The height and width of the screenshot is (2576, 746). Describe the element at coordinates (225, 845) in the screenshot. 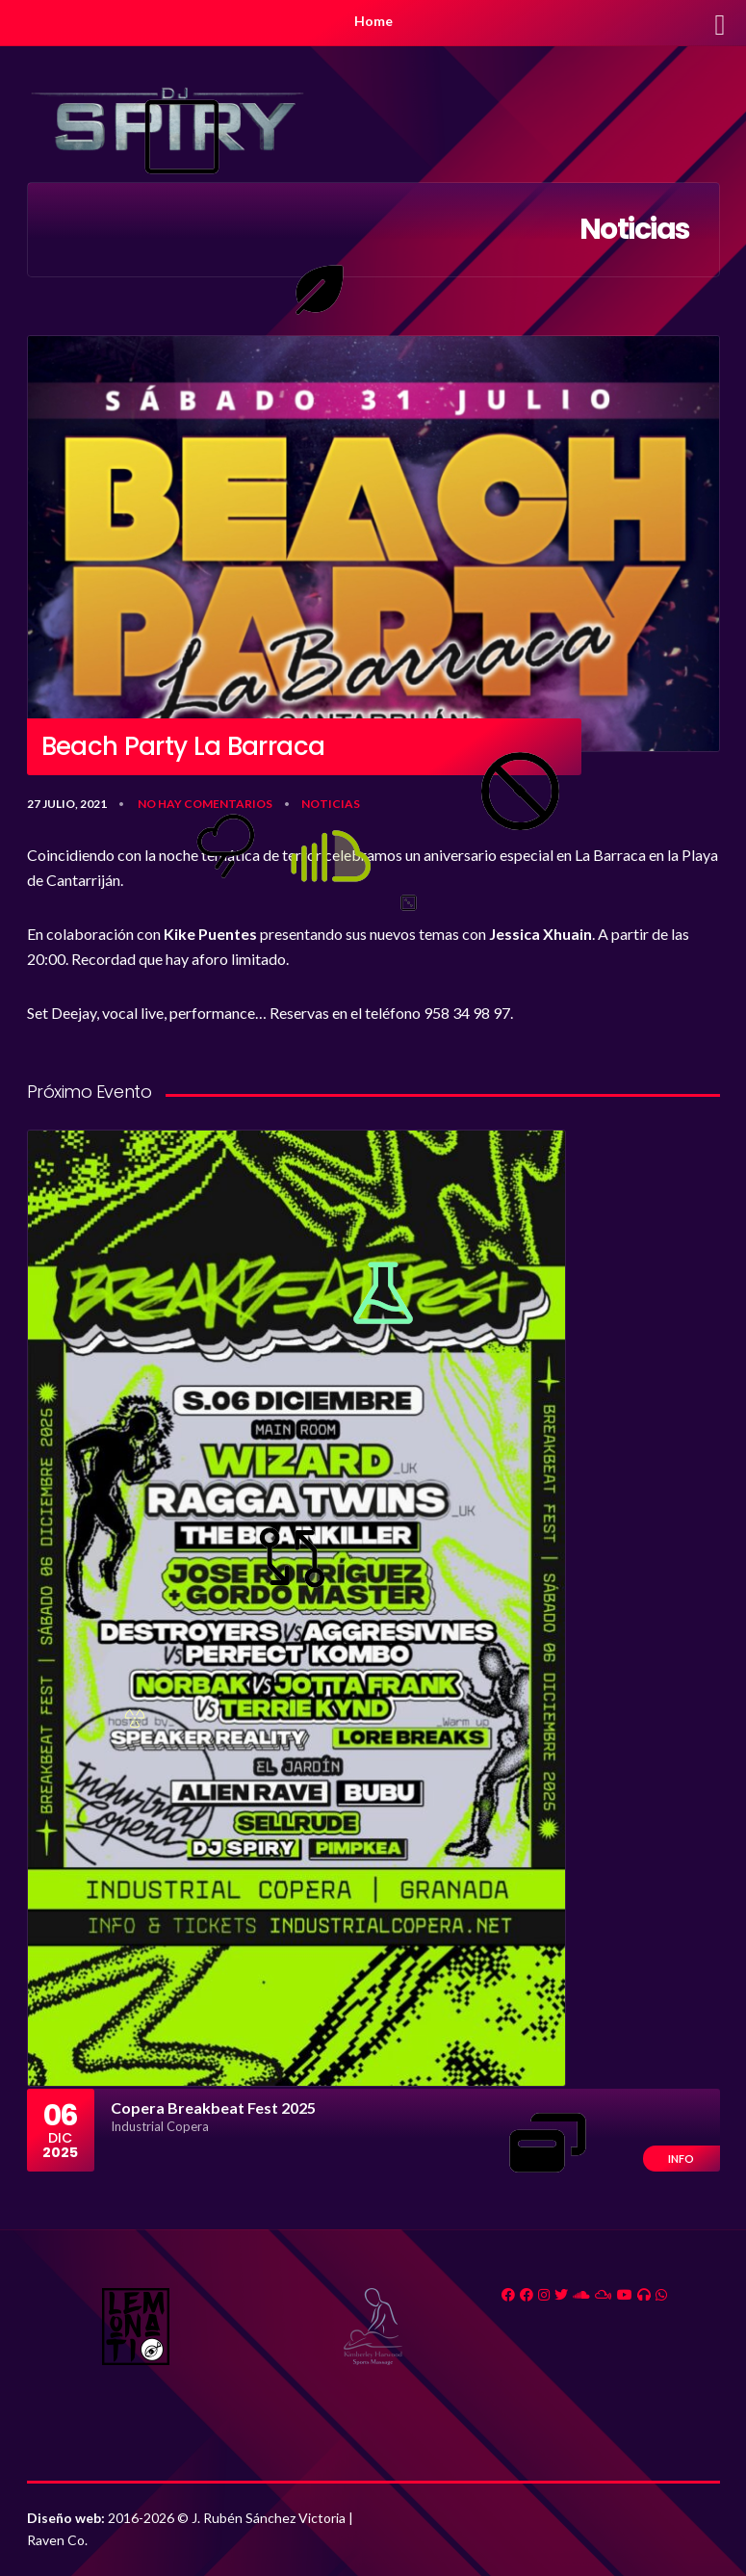

I see `view current weather conditions` at that location.